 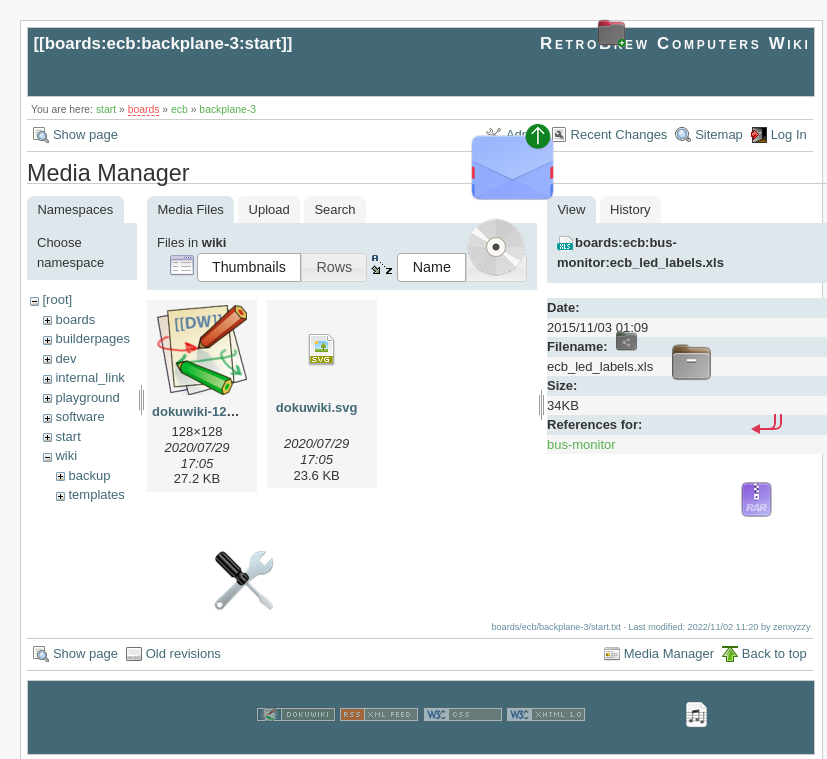 What do you see at coordinates (626, 340) in the screenshot?
I see `open your public shared folder` at bounding box center [626, 340].